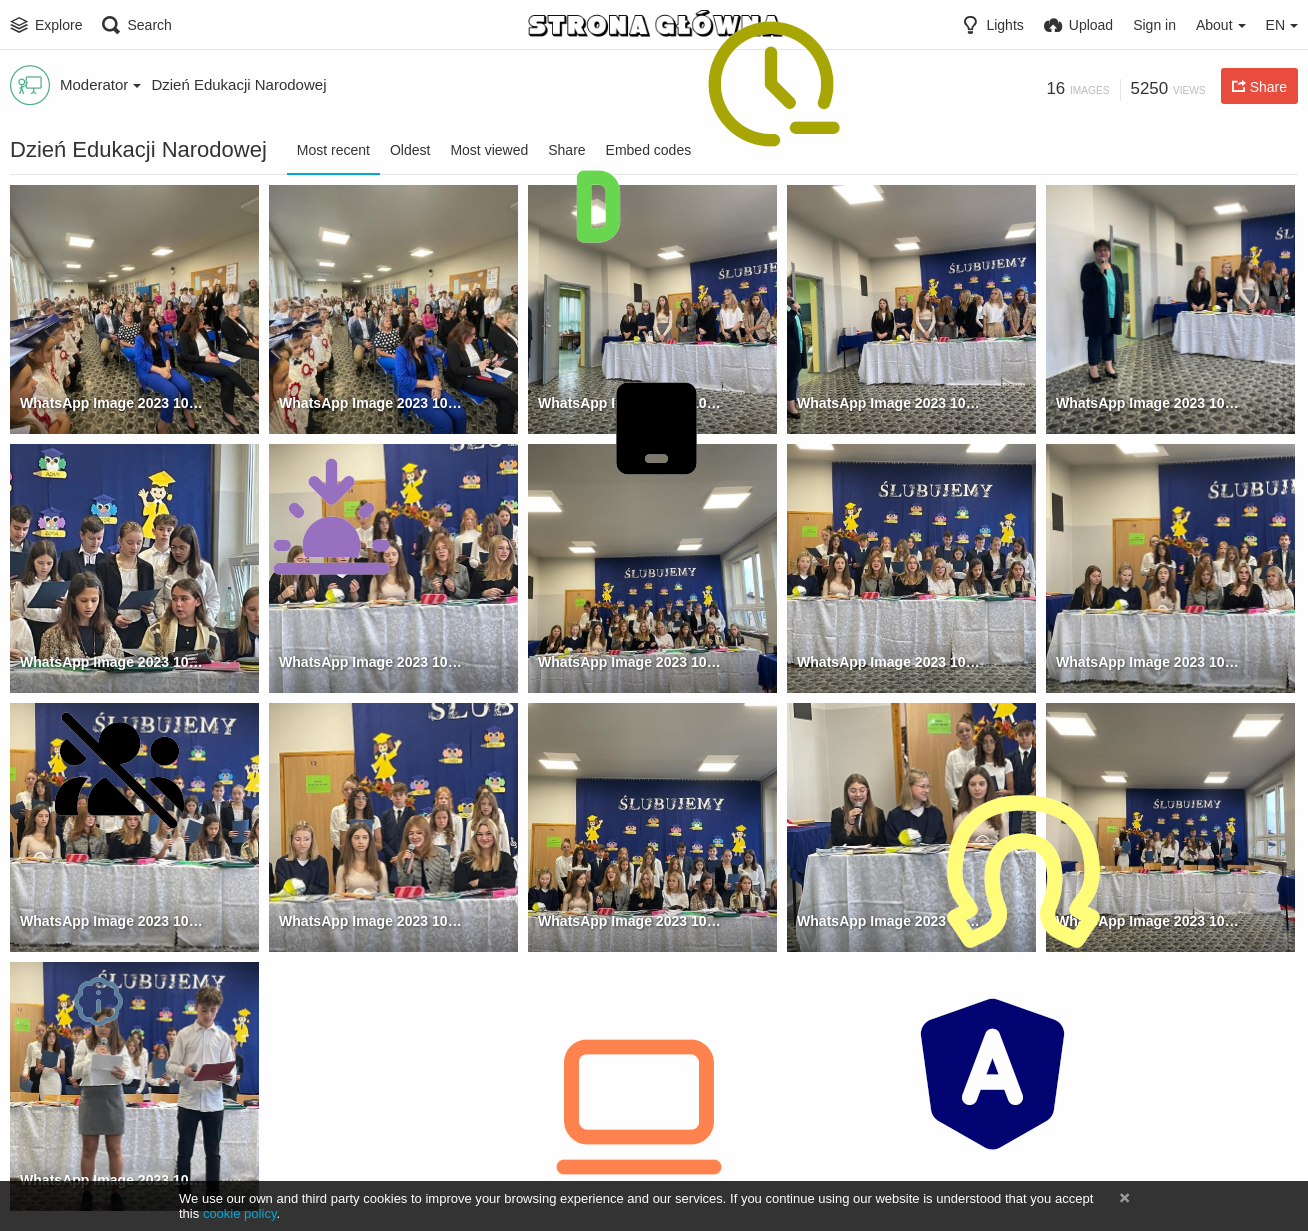 The width and height of the screenshot is (1308, 1231). I want to click on switch to desktop view, so click(639, 1107).